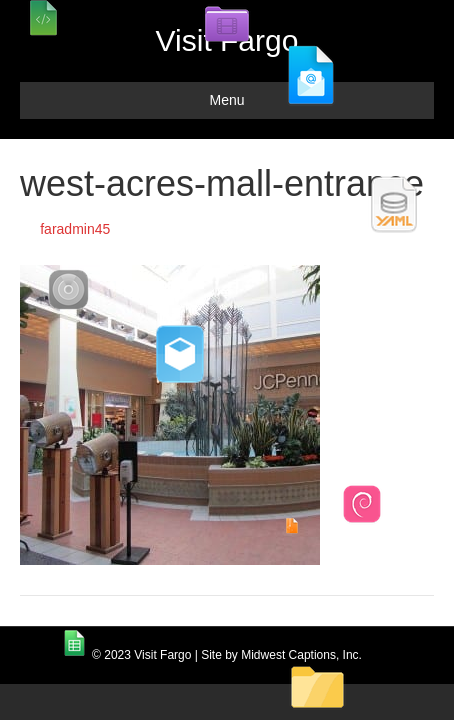  Describe the element at coordinates (394, 204) in the screenshot. I see `a yaml configuration file` at that location.